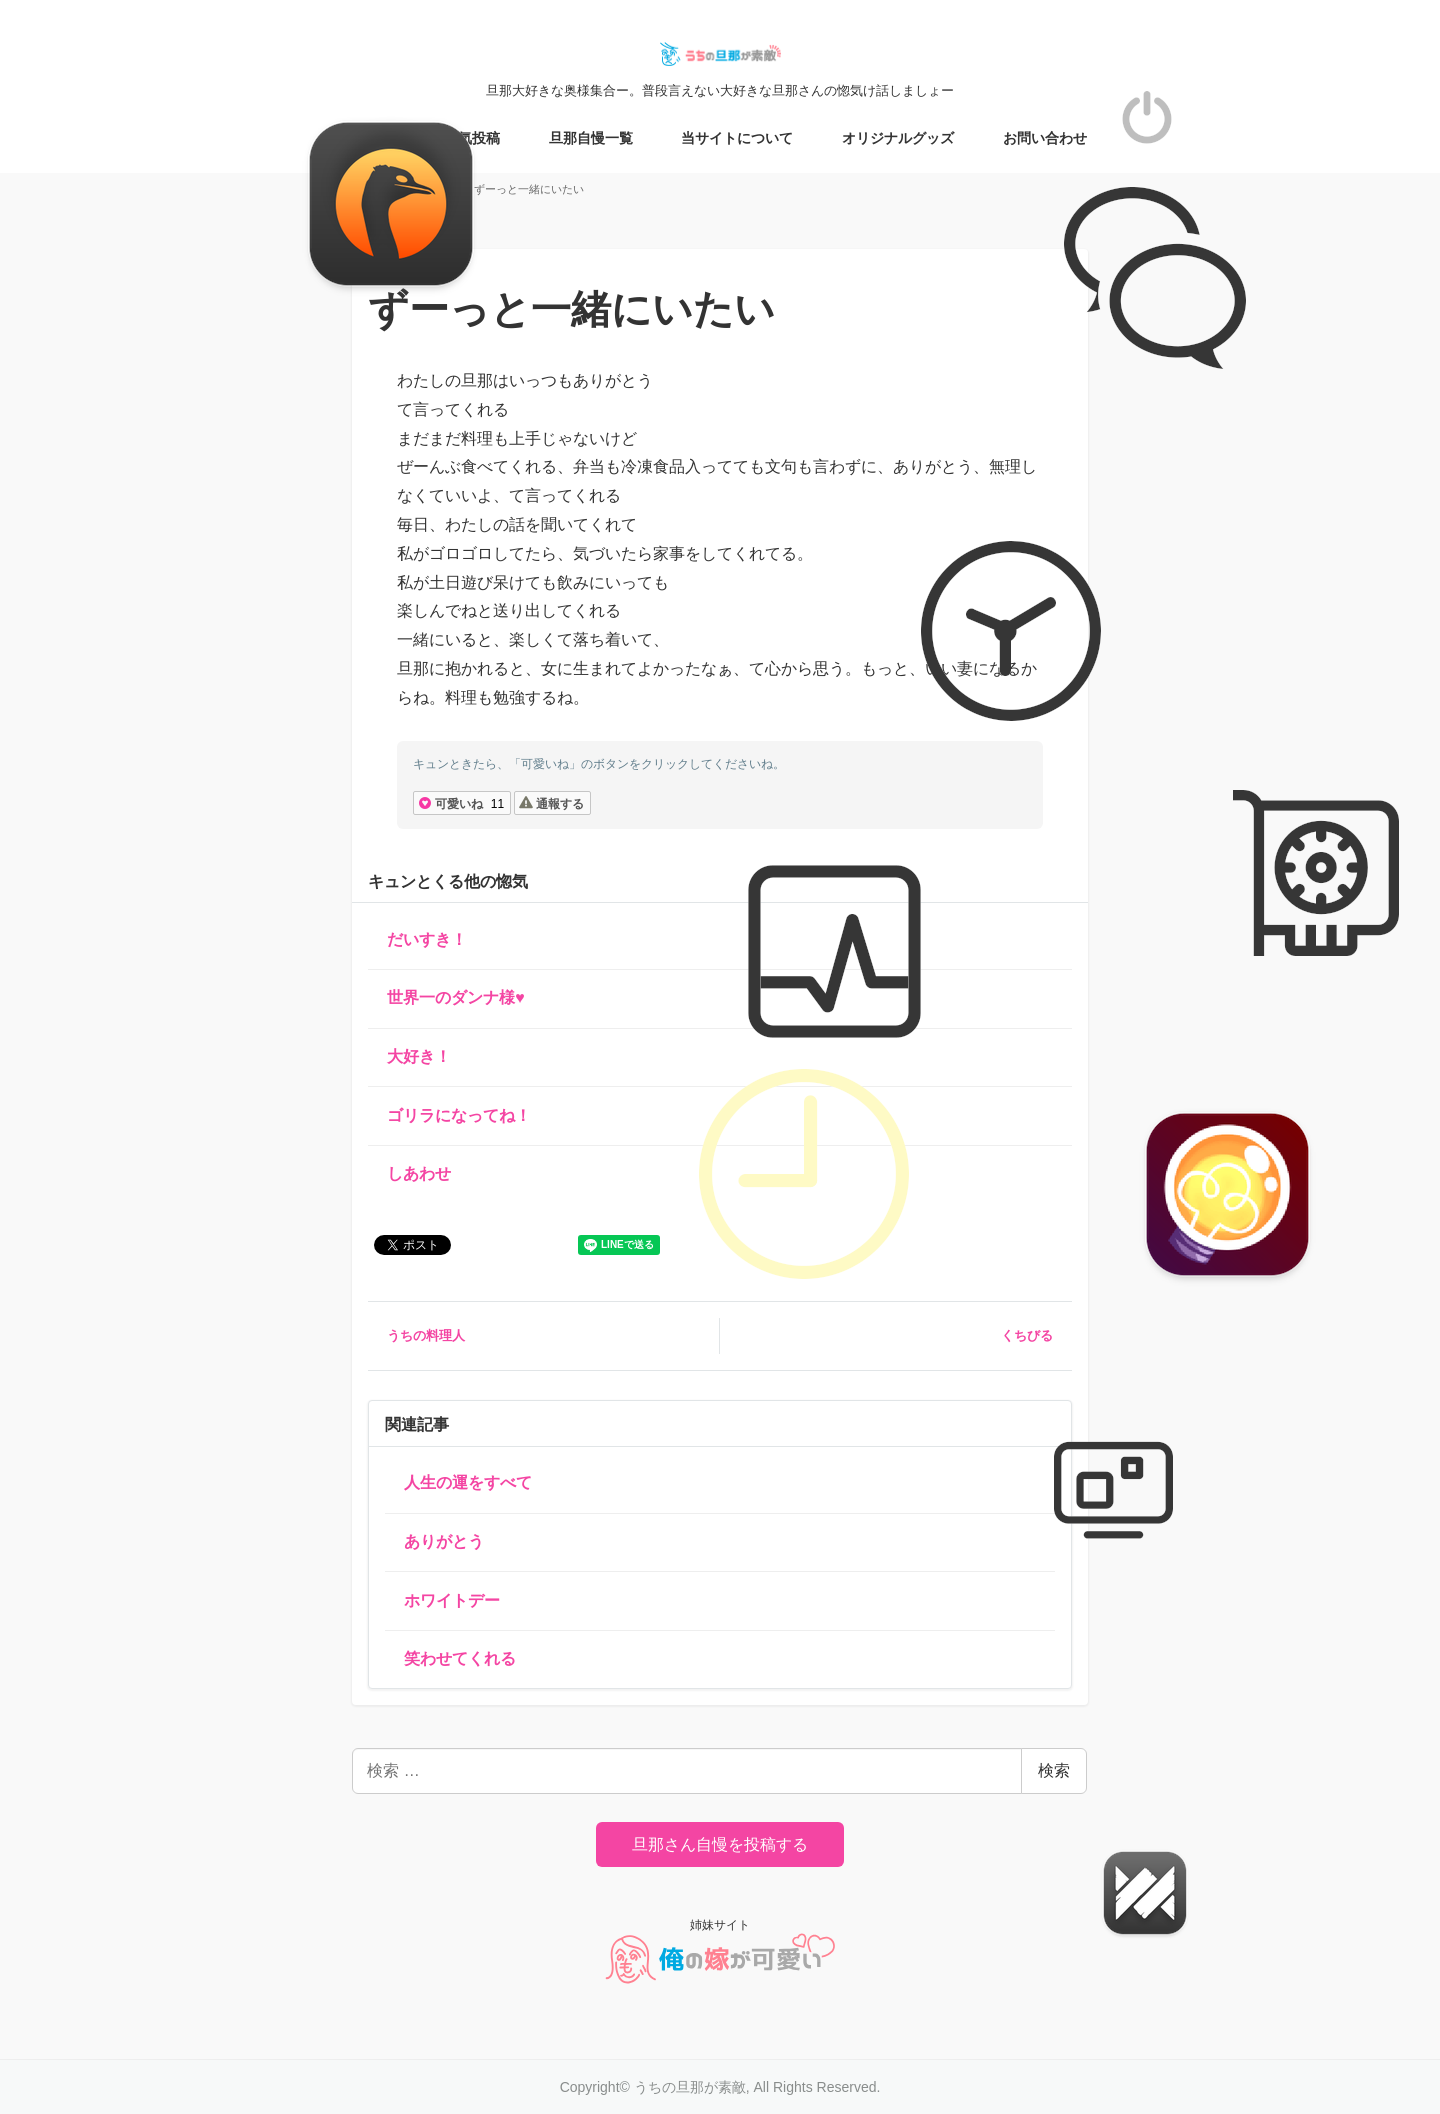 The image size is (1440, 2114). I want to click on launch Dota Underlords game, so click(1145, 1893).